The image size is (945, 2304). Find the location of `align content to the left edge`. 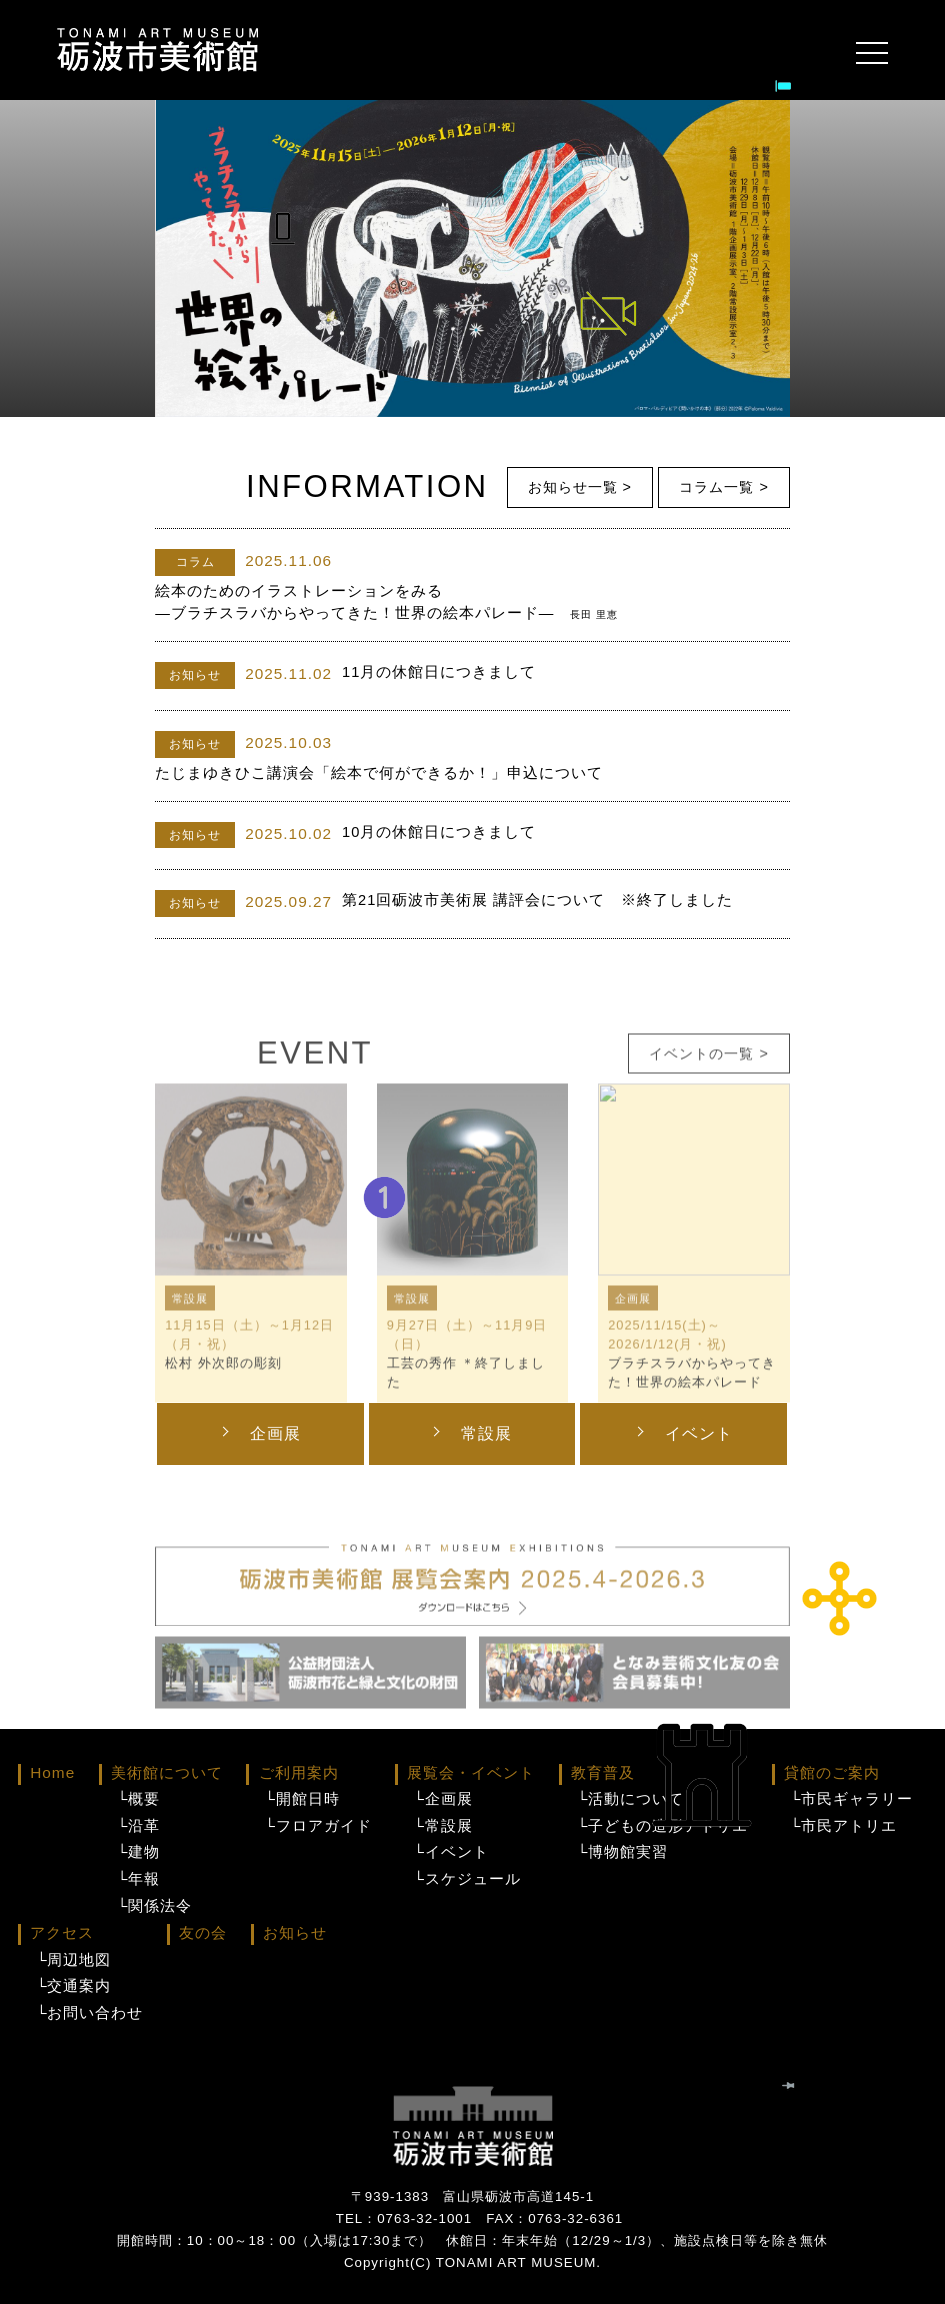

align content to the left edge is located at coordinates (783, 86).